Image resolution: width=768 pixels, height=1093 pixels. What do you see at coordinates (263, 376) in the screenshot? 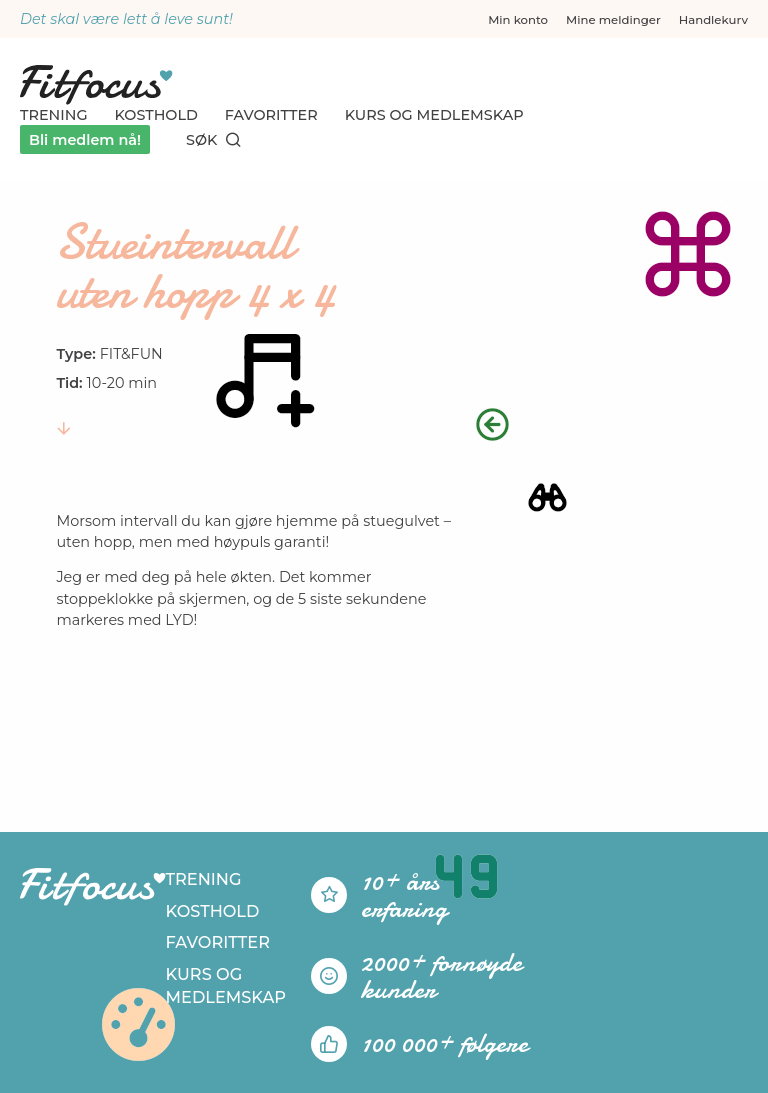
I see `add a new song to your library` at bounding box center [263, 376].